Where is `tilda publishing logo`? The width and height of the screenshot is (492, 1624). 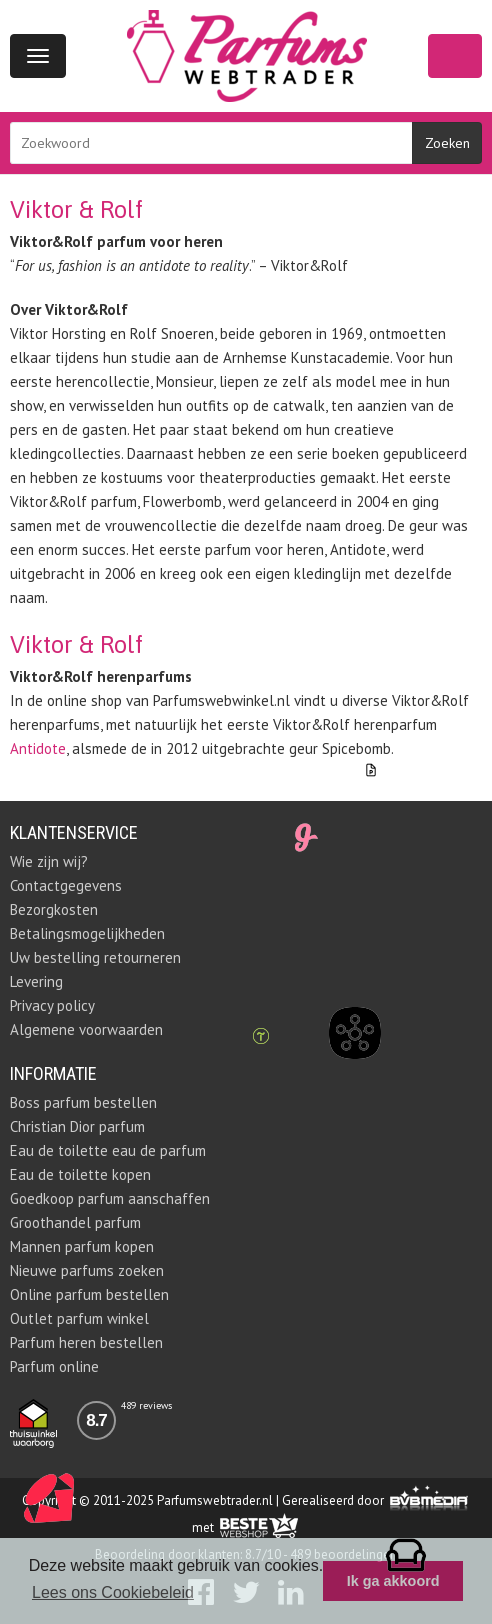
tilda publishing logo is located at coordinates (261, 1036).